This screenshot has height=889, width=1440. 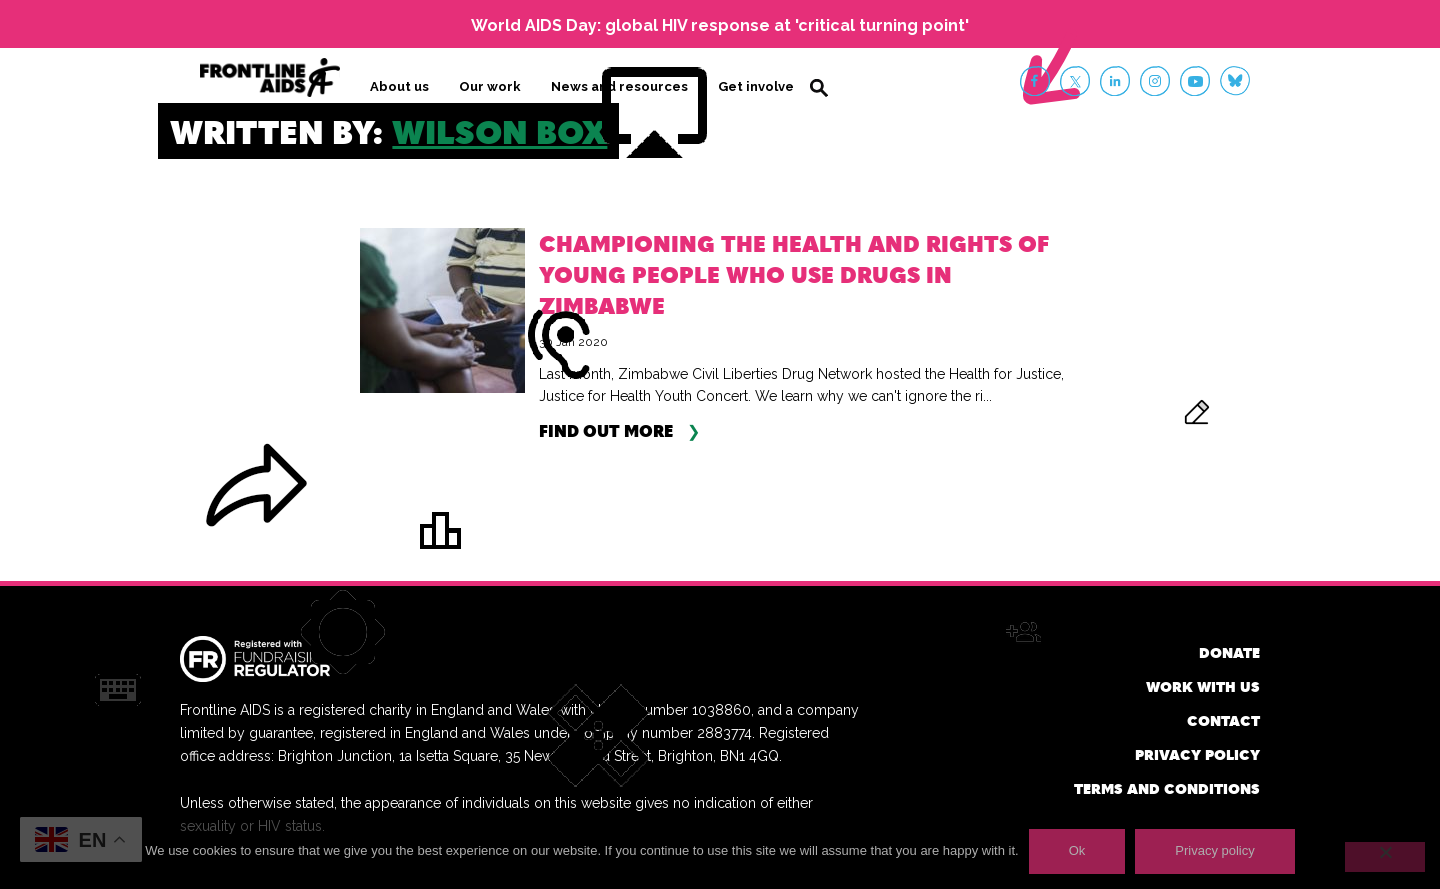 What do you see at coordinates (559, 345) in the screenshot?
I see `access hearing or audio accessibility settings` at bounding box center [559, 345].